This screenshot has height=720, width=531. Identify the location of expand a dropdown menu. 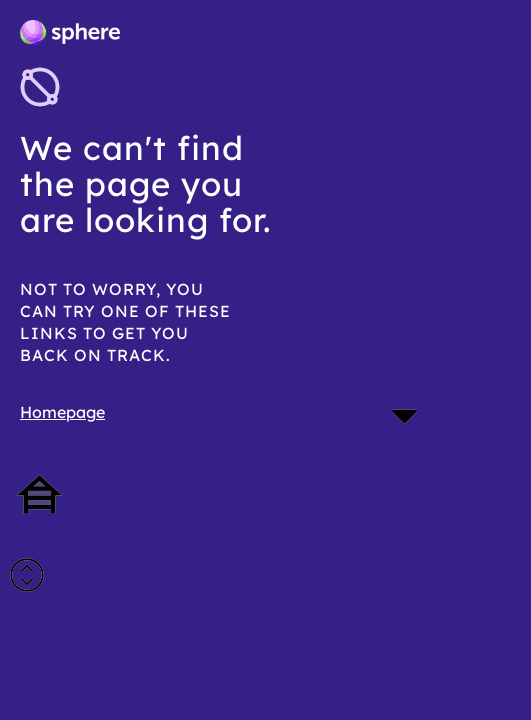
(404, 415).